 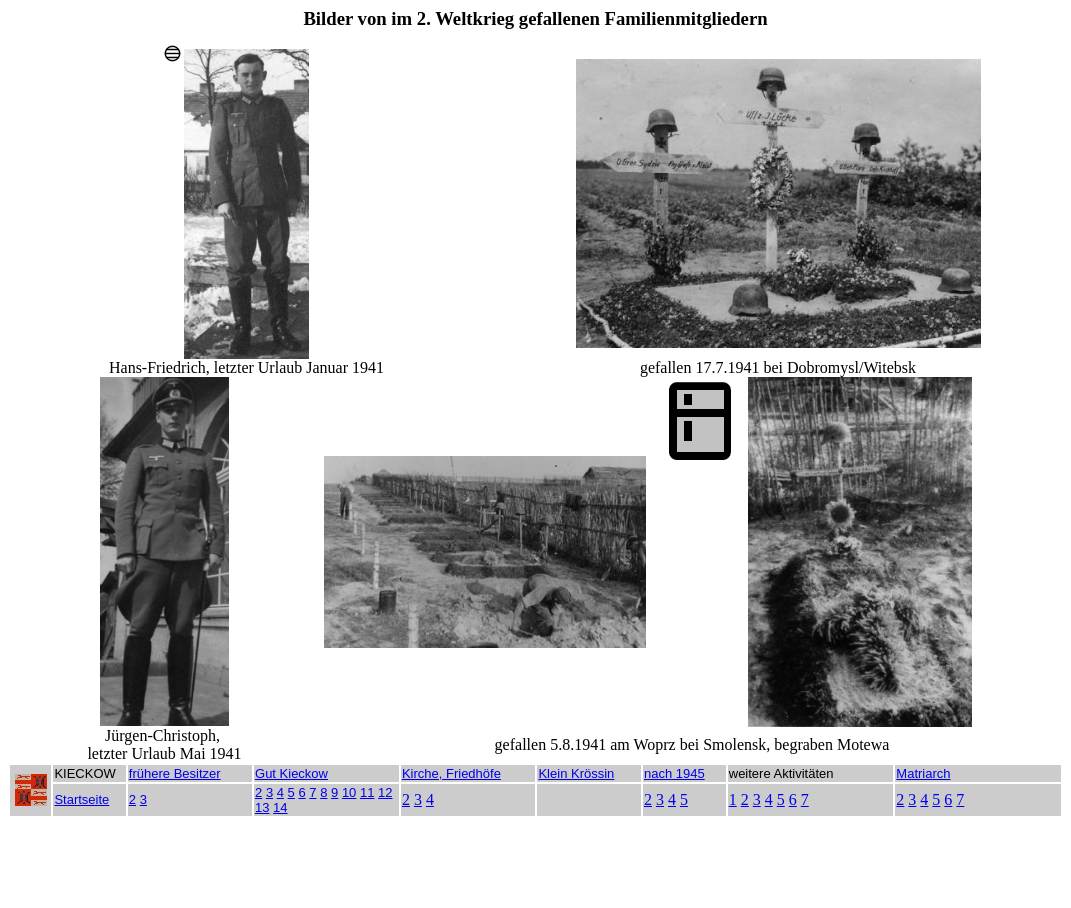 What do you see at coordinates (172, 53) in the screenshot?
I see `view global latitude lines or geographic coordinates` at bounding box center [172, 53].